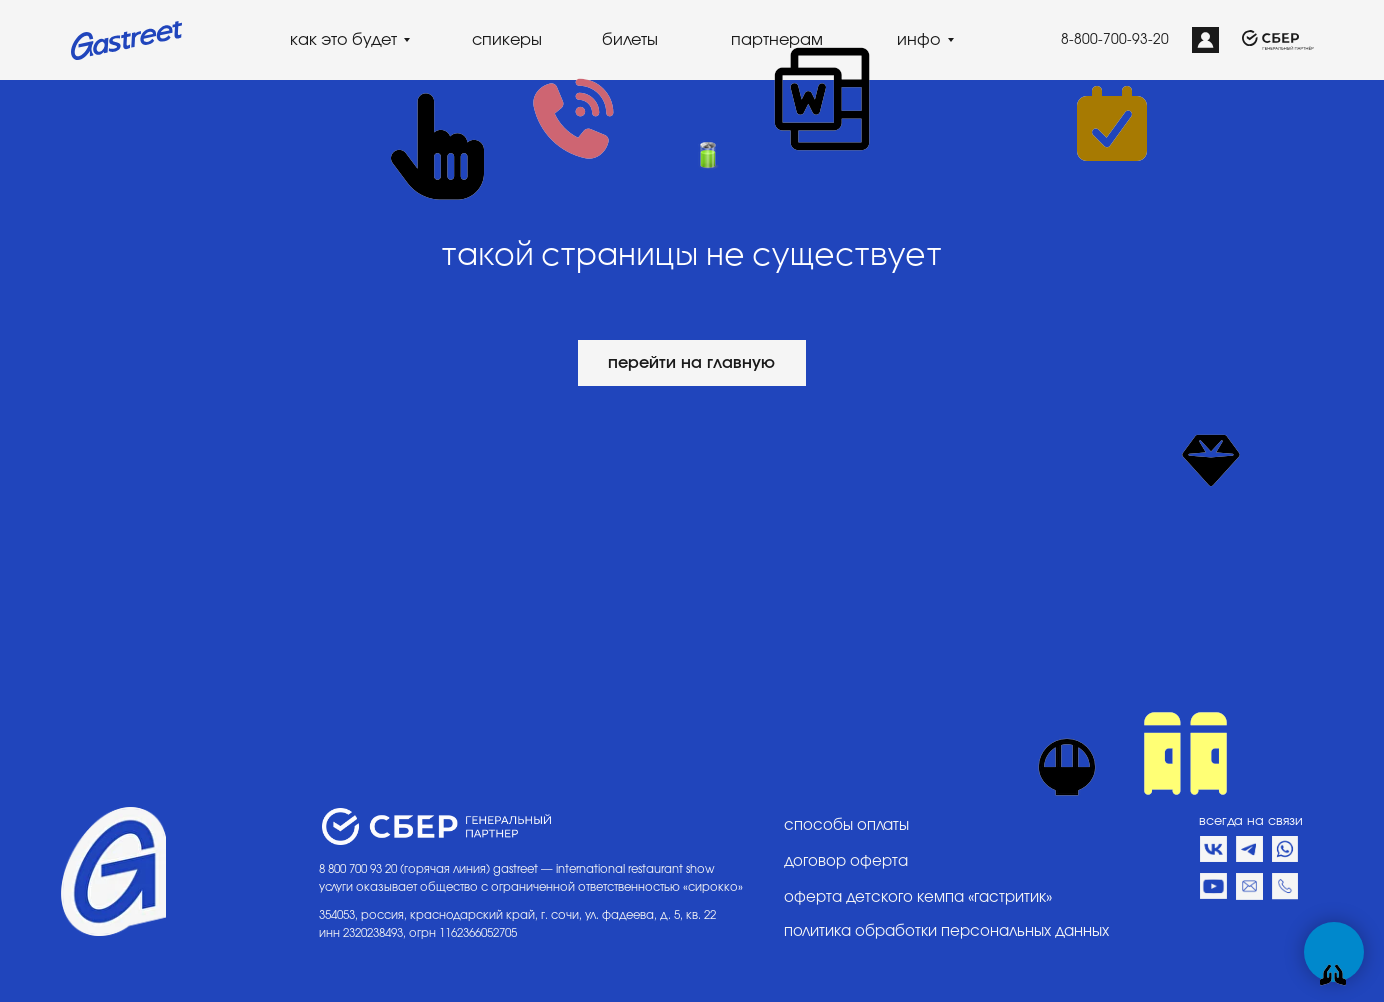  Describe the element at coordinates (1112, 126) in the screenshot. I see `confirm or schedule an appointment` at that location.